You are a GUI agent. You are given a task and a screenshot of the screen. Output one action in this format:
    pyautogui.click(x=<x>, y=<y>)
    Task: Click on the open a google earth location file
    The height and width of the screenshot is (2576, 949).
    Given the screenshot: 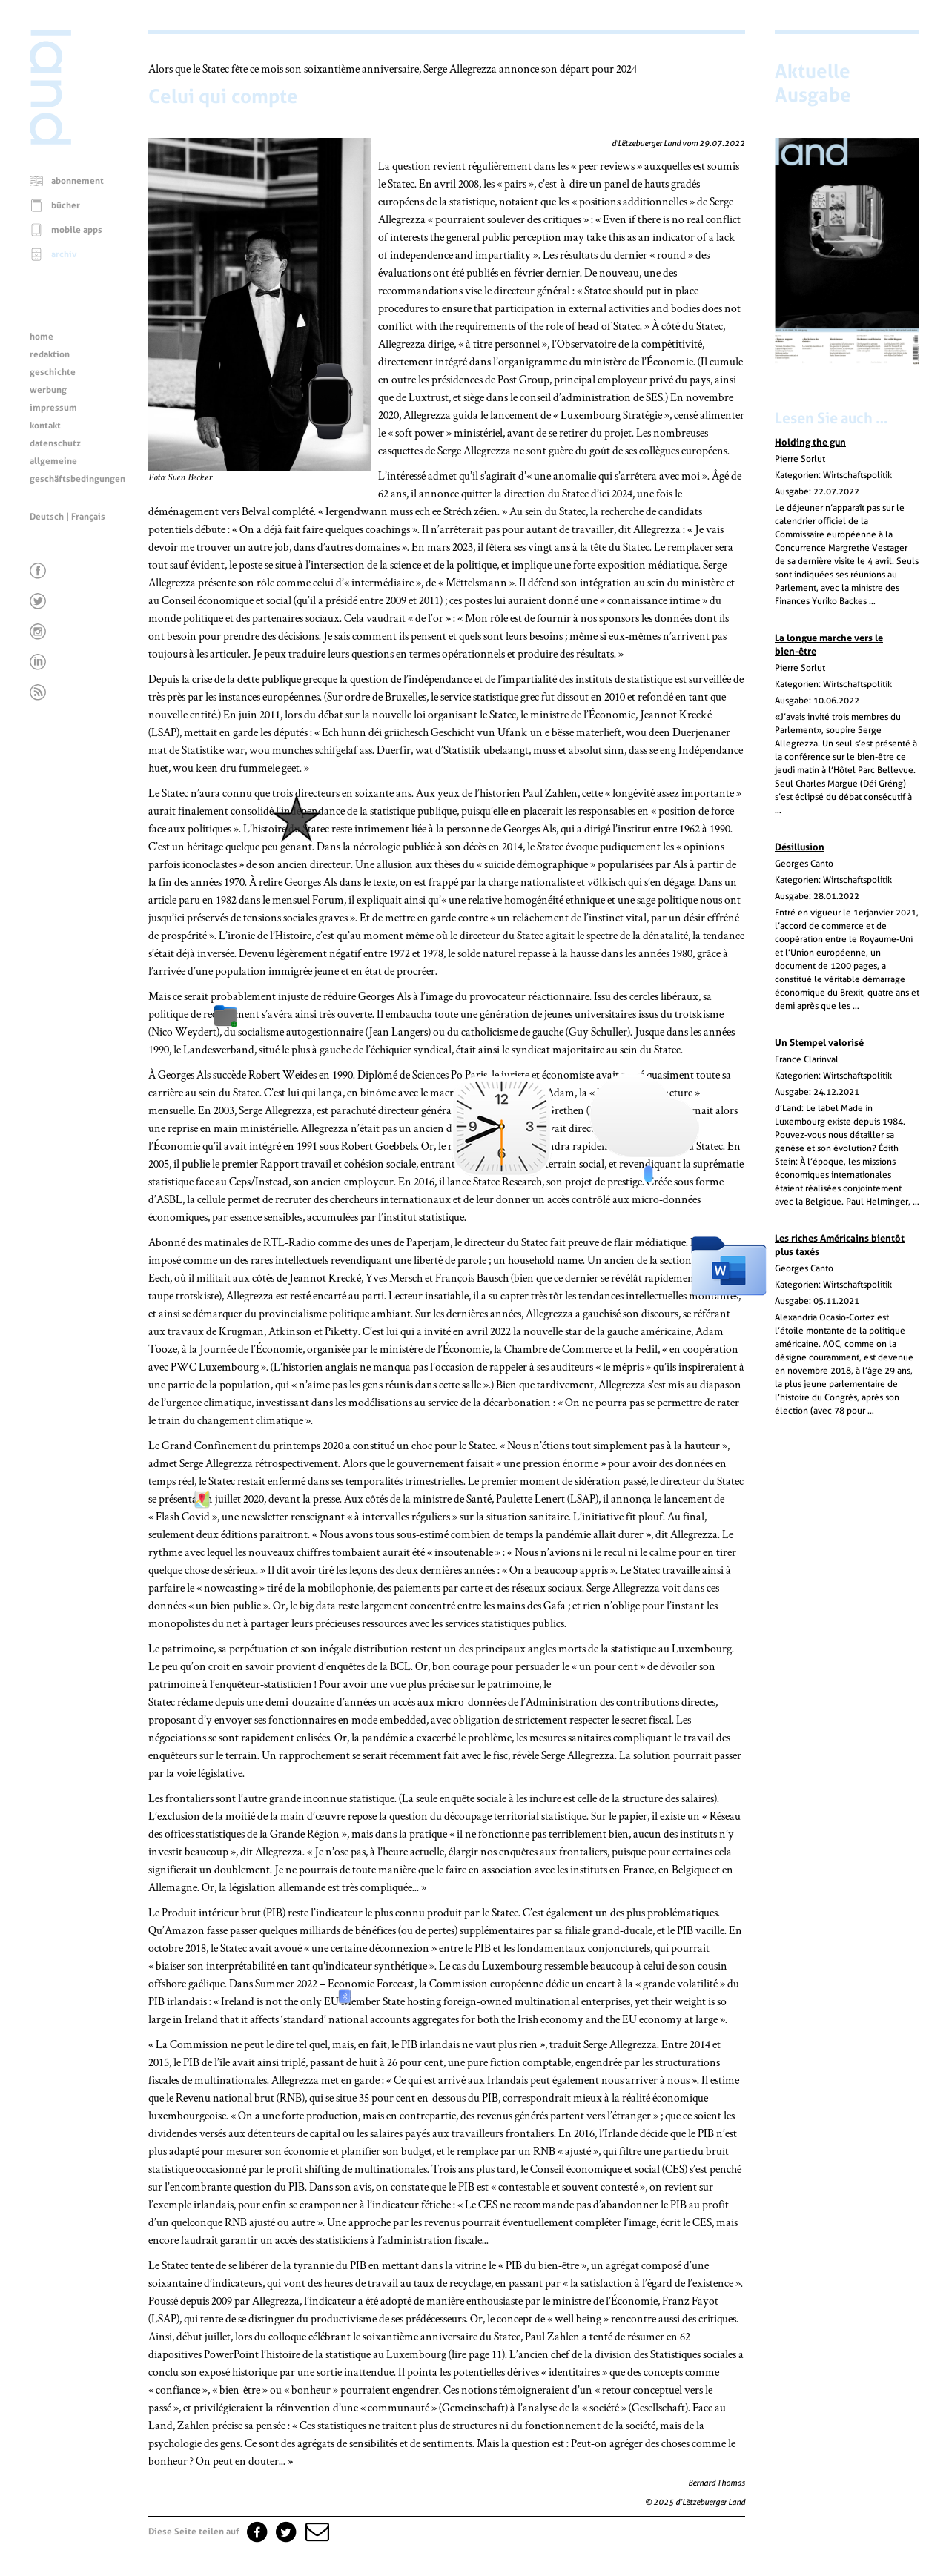 What is the action you would take?
    pyautogui.click(x=202, y=1499)
    